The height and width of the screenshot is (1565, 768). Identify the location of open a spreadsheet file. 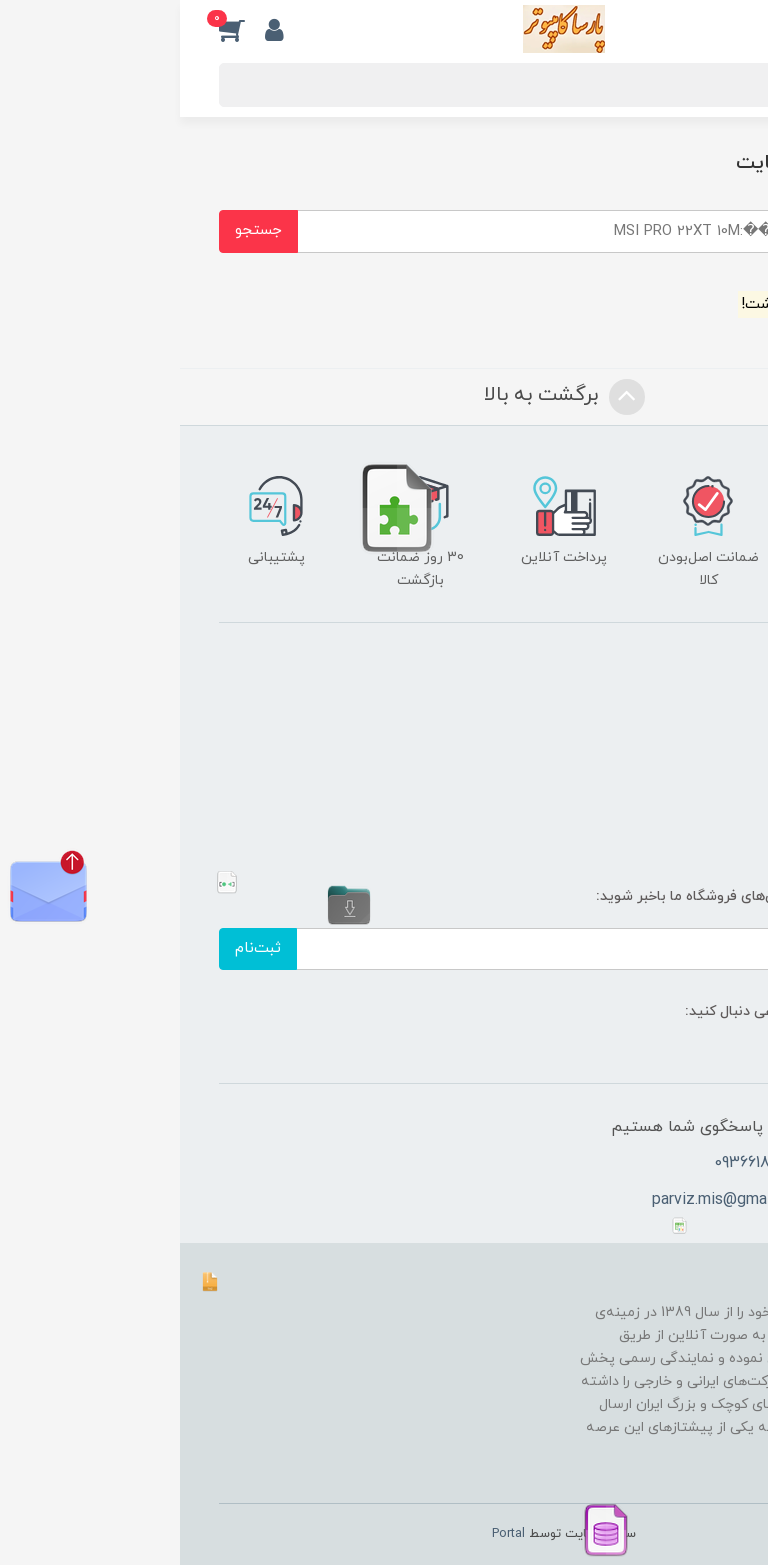
(679, 1225).